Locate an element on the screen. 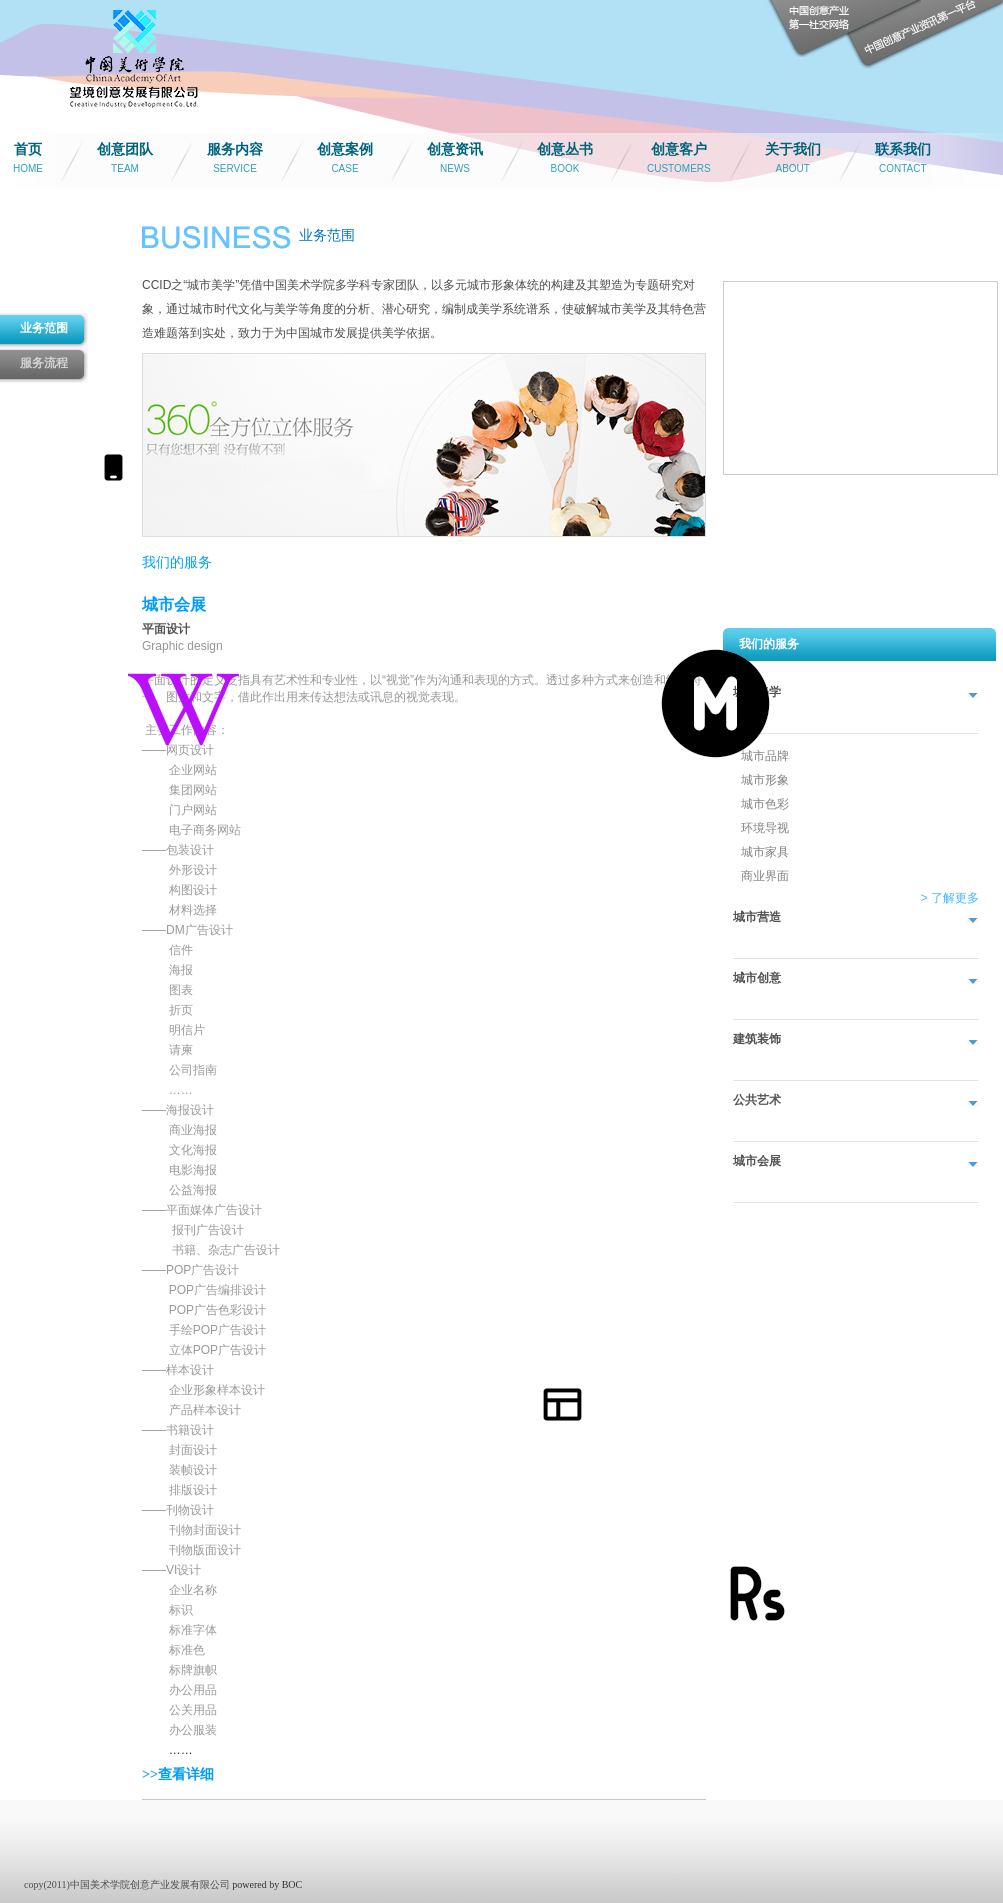  indicates price or payment amount in Indian rupees is located at coordinates (757, 1593).